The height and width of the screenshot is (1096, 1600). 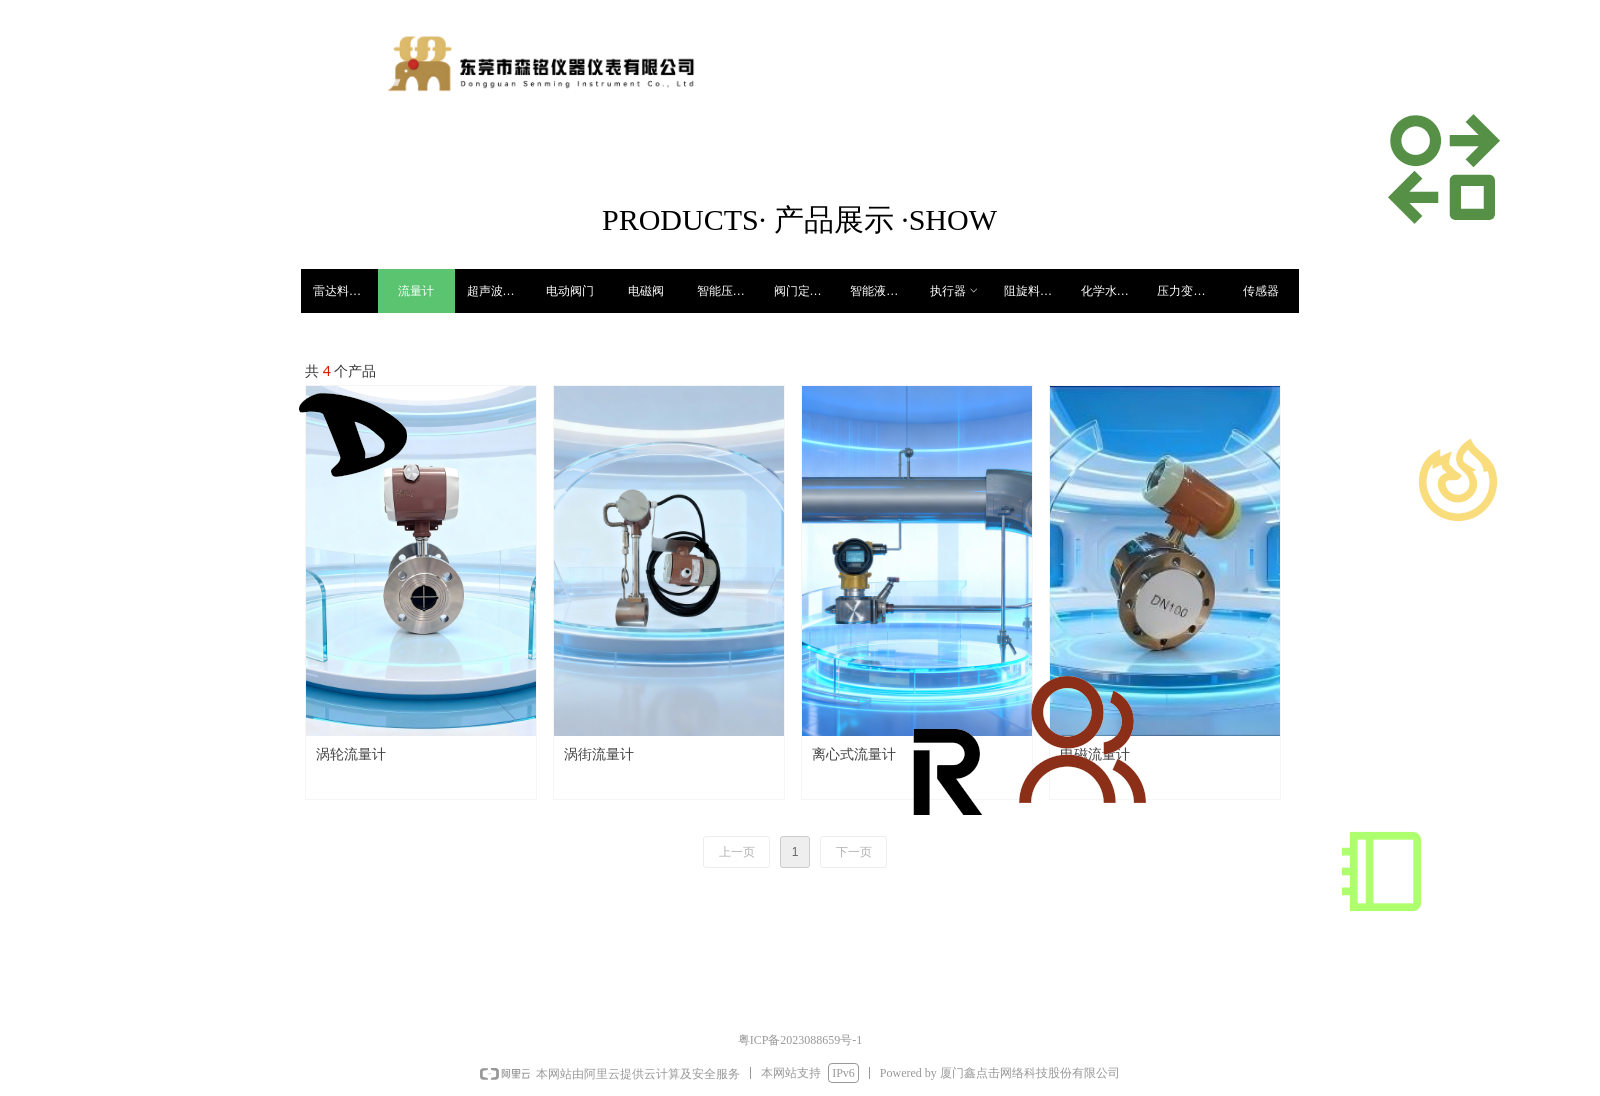 I want to click on view booklet or documentation, so click(x=1381, y=871).